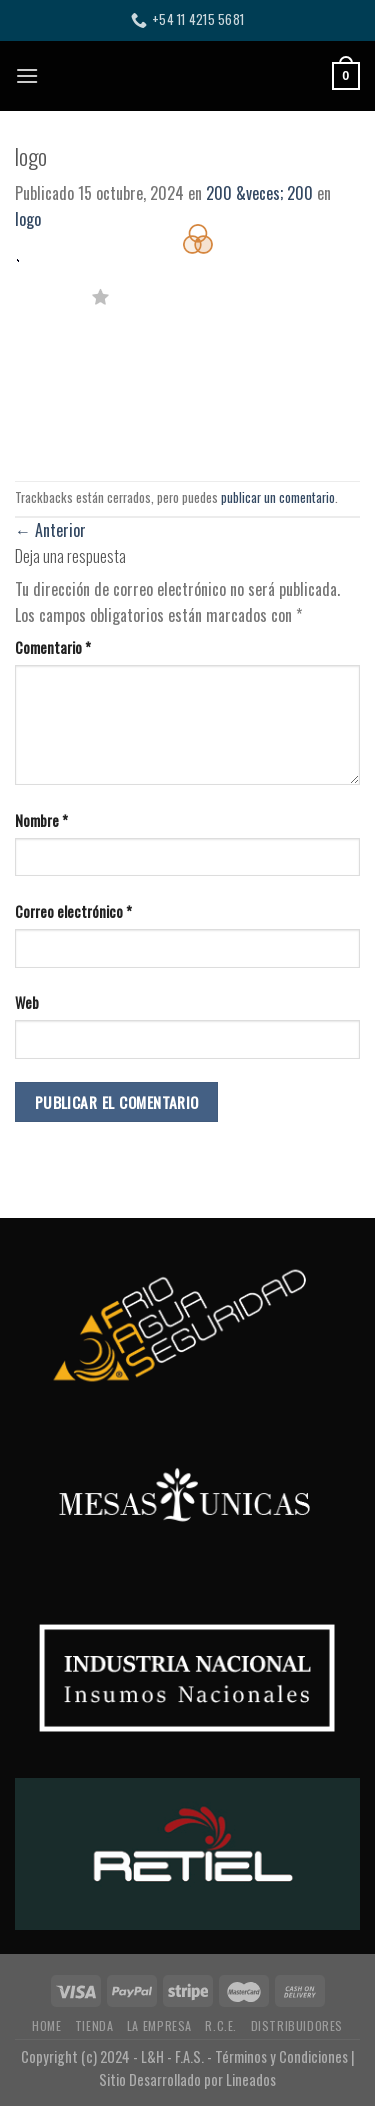 The image size is (375, 2106). What do you see at coordinates (100, 297) in the screenshot?
I see `indicates a favorited or starred item` at bounding box center [100, 297].